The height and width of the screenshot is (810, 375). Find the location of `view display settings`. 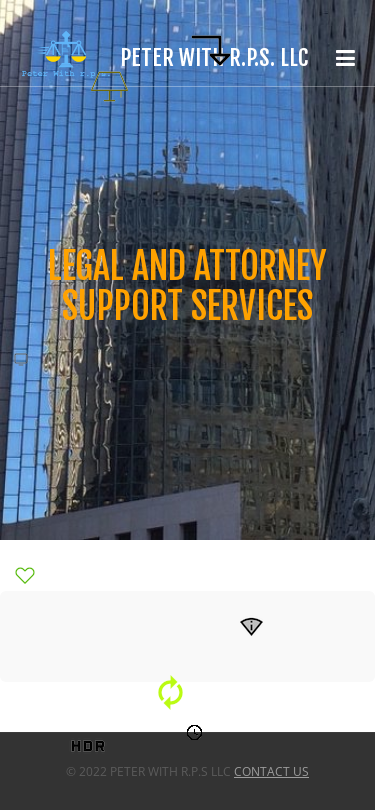

view display settings is located at coordinates (21, 359).